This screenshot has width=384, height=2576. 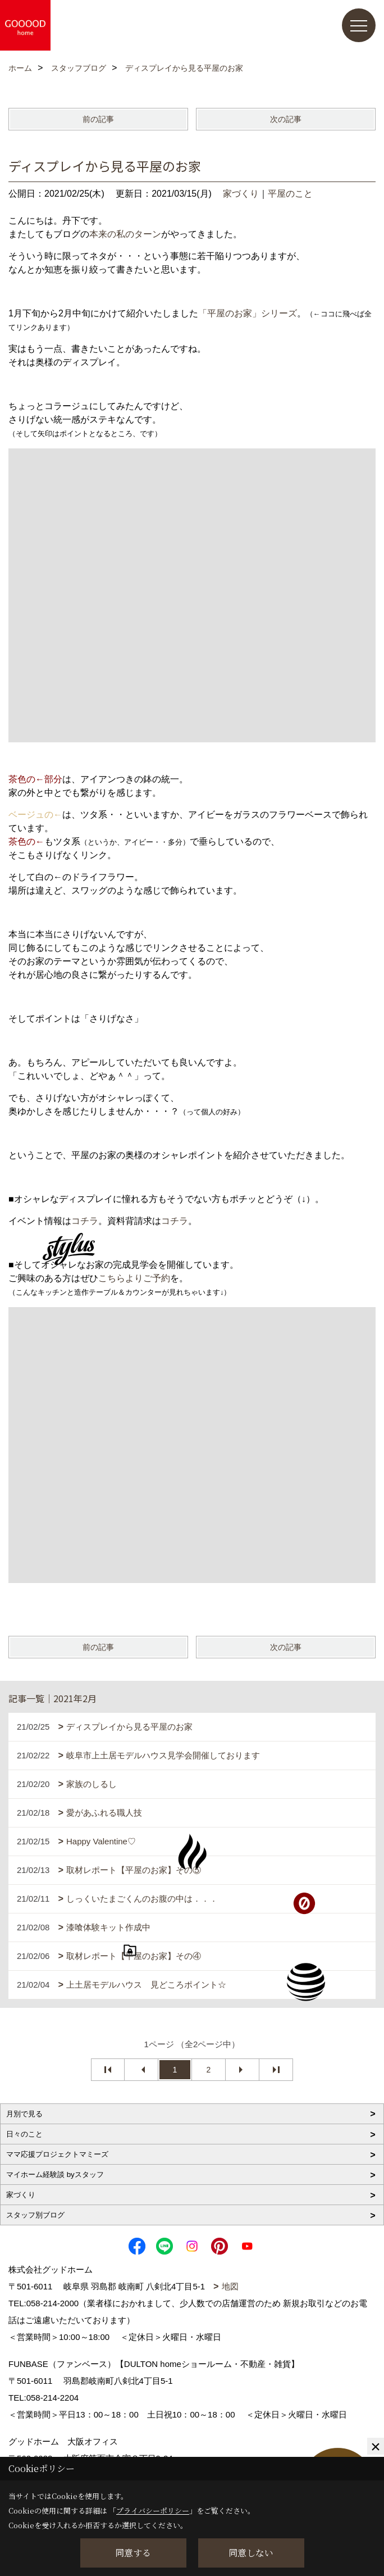 I want to click on stylus CSS preprocessor logo, so click(x=68, y=1249).